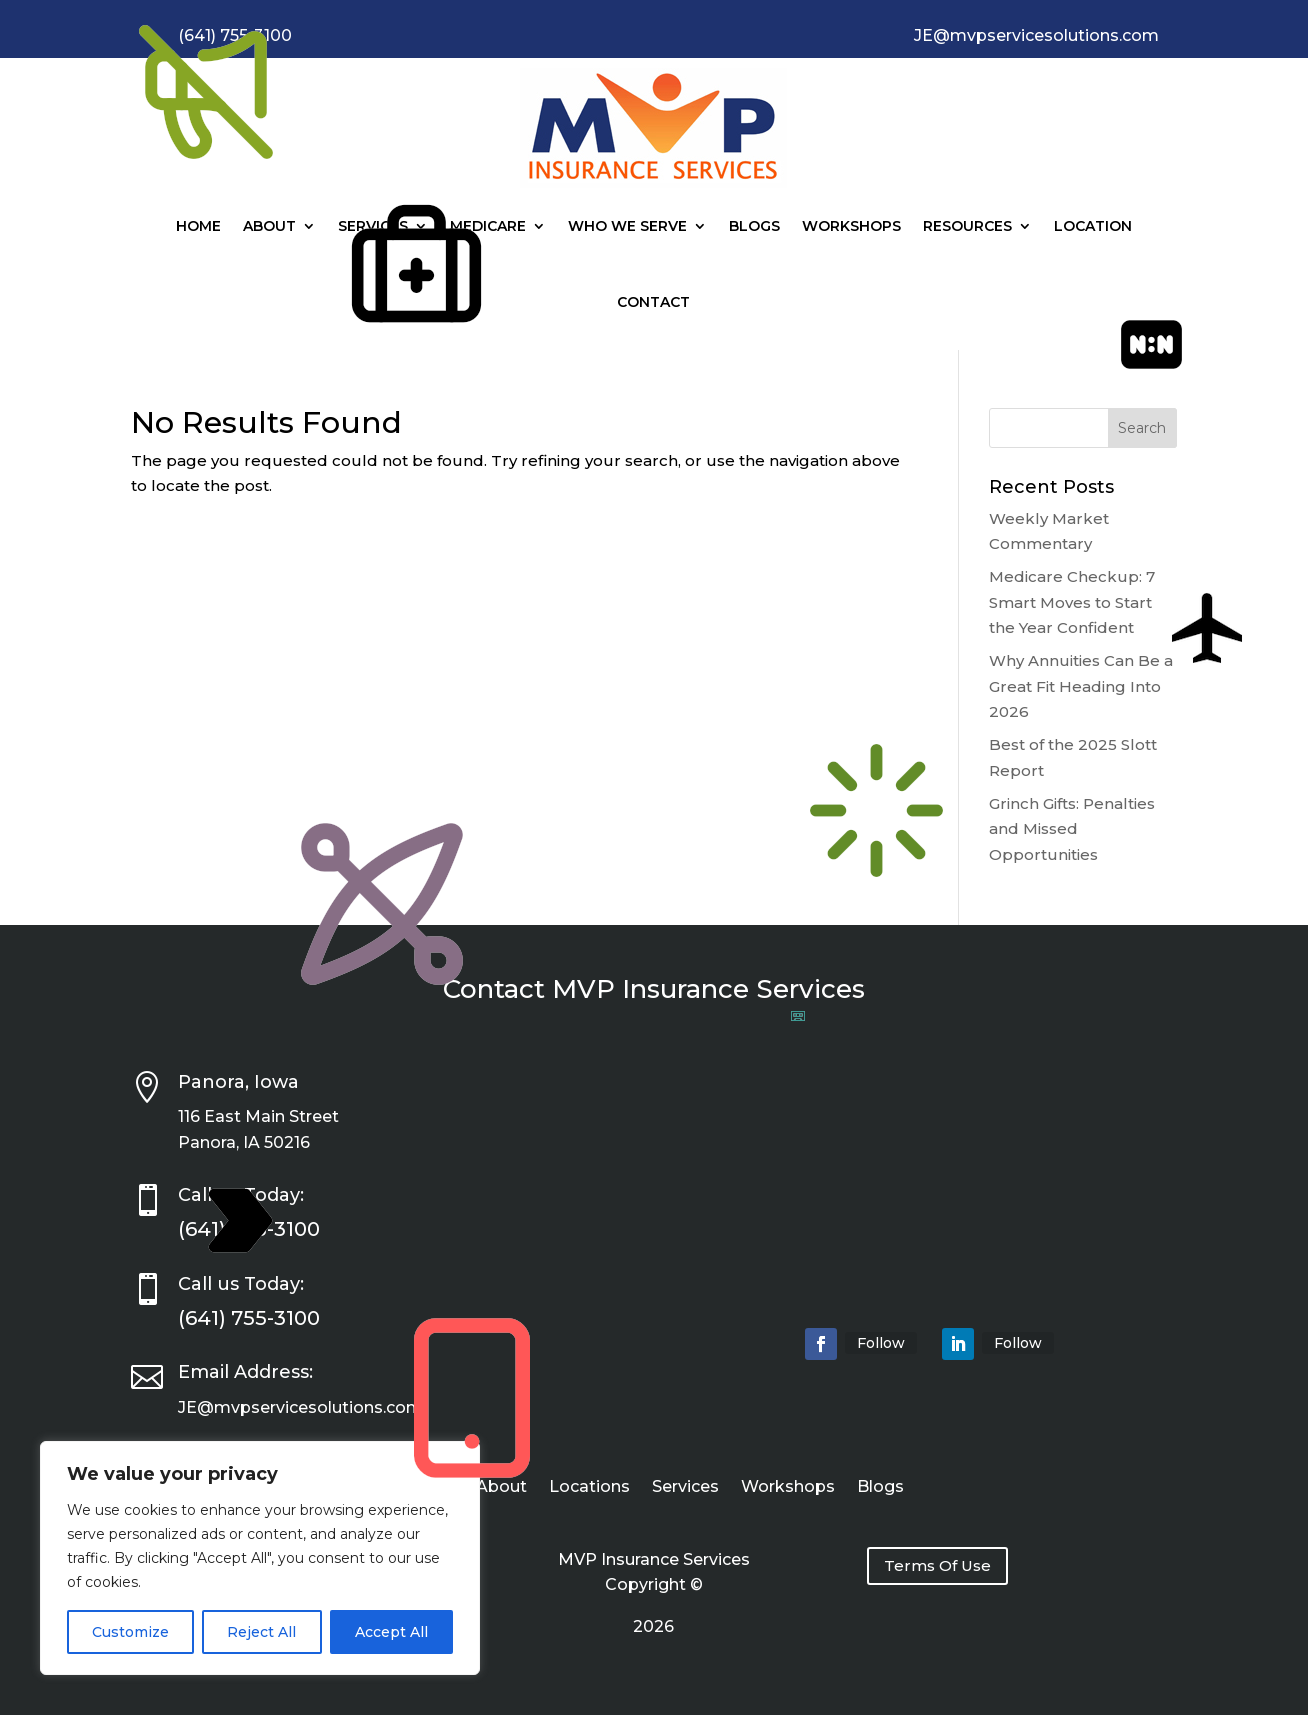  I want to click on access medical or health records, so click(416, 269).